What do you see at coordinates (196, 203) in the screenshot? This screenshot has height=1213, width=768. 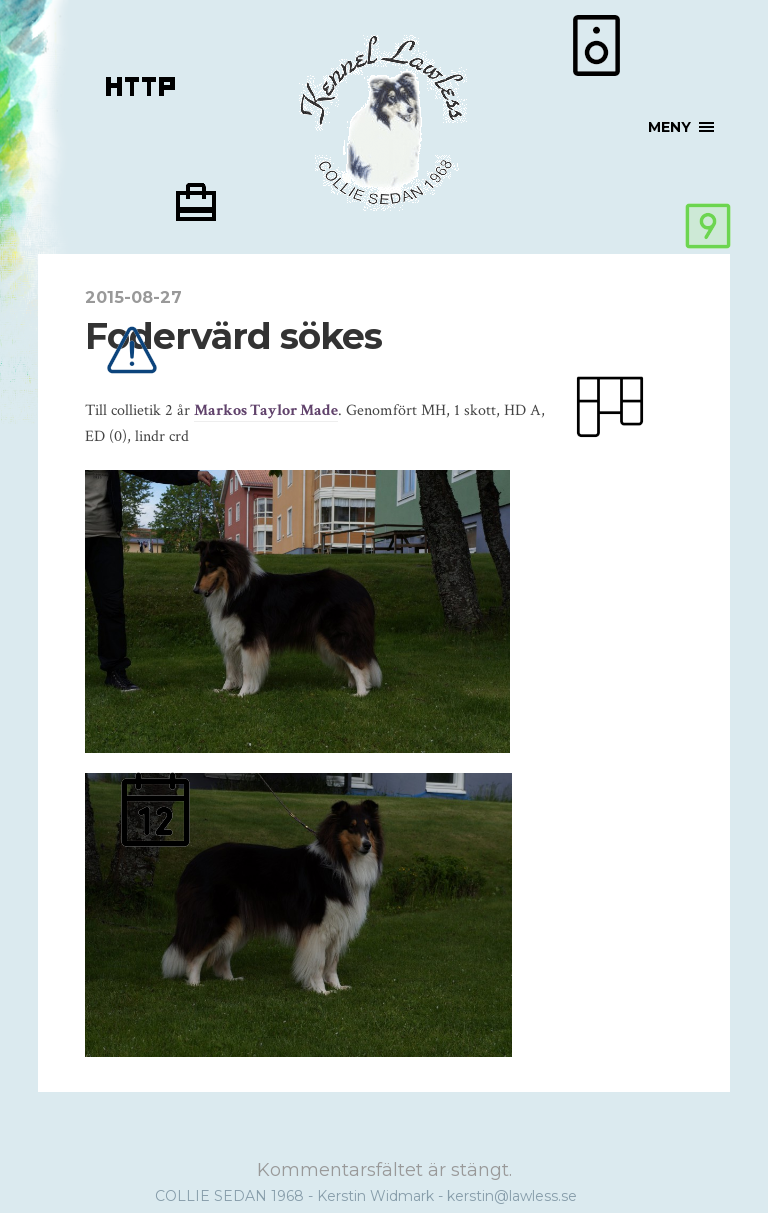 I see `access travel documents or itinerary` at bounding box center [196, 203].